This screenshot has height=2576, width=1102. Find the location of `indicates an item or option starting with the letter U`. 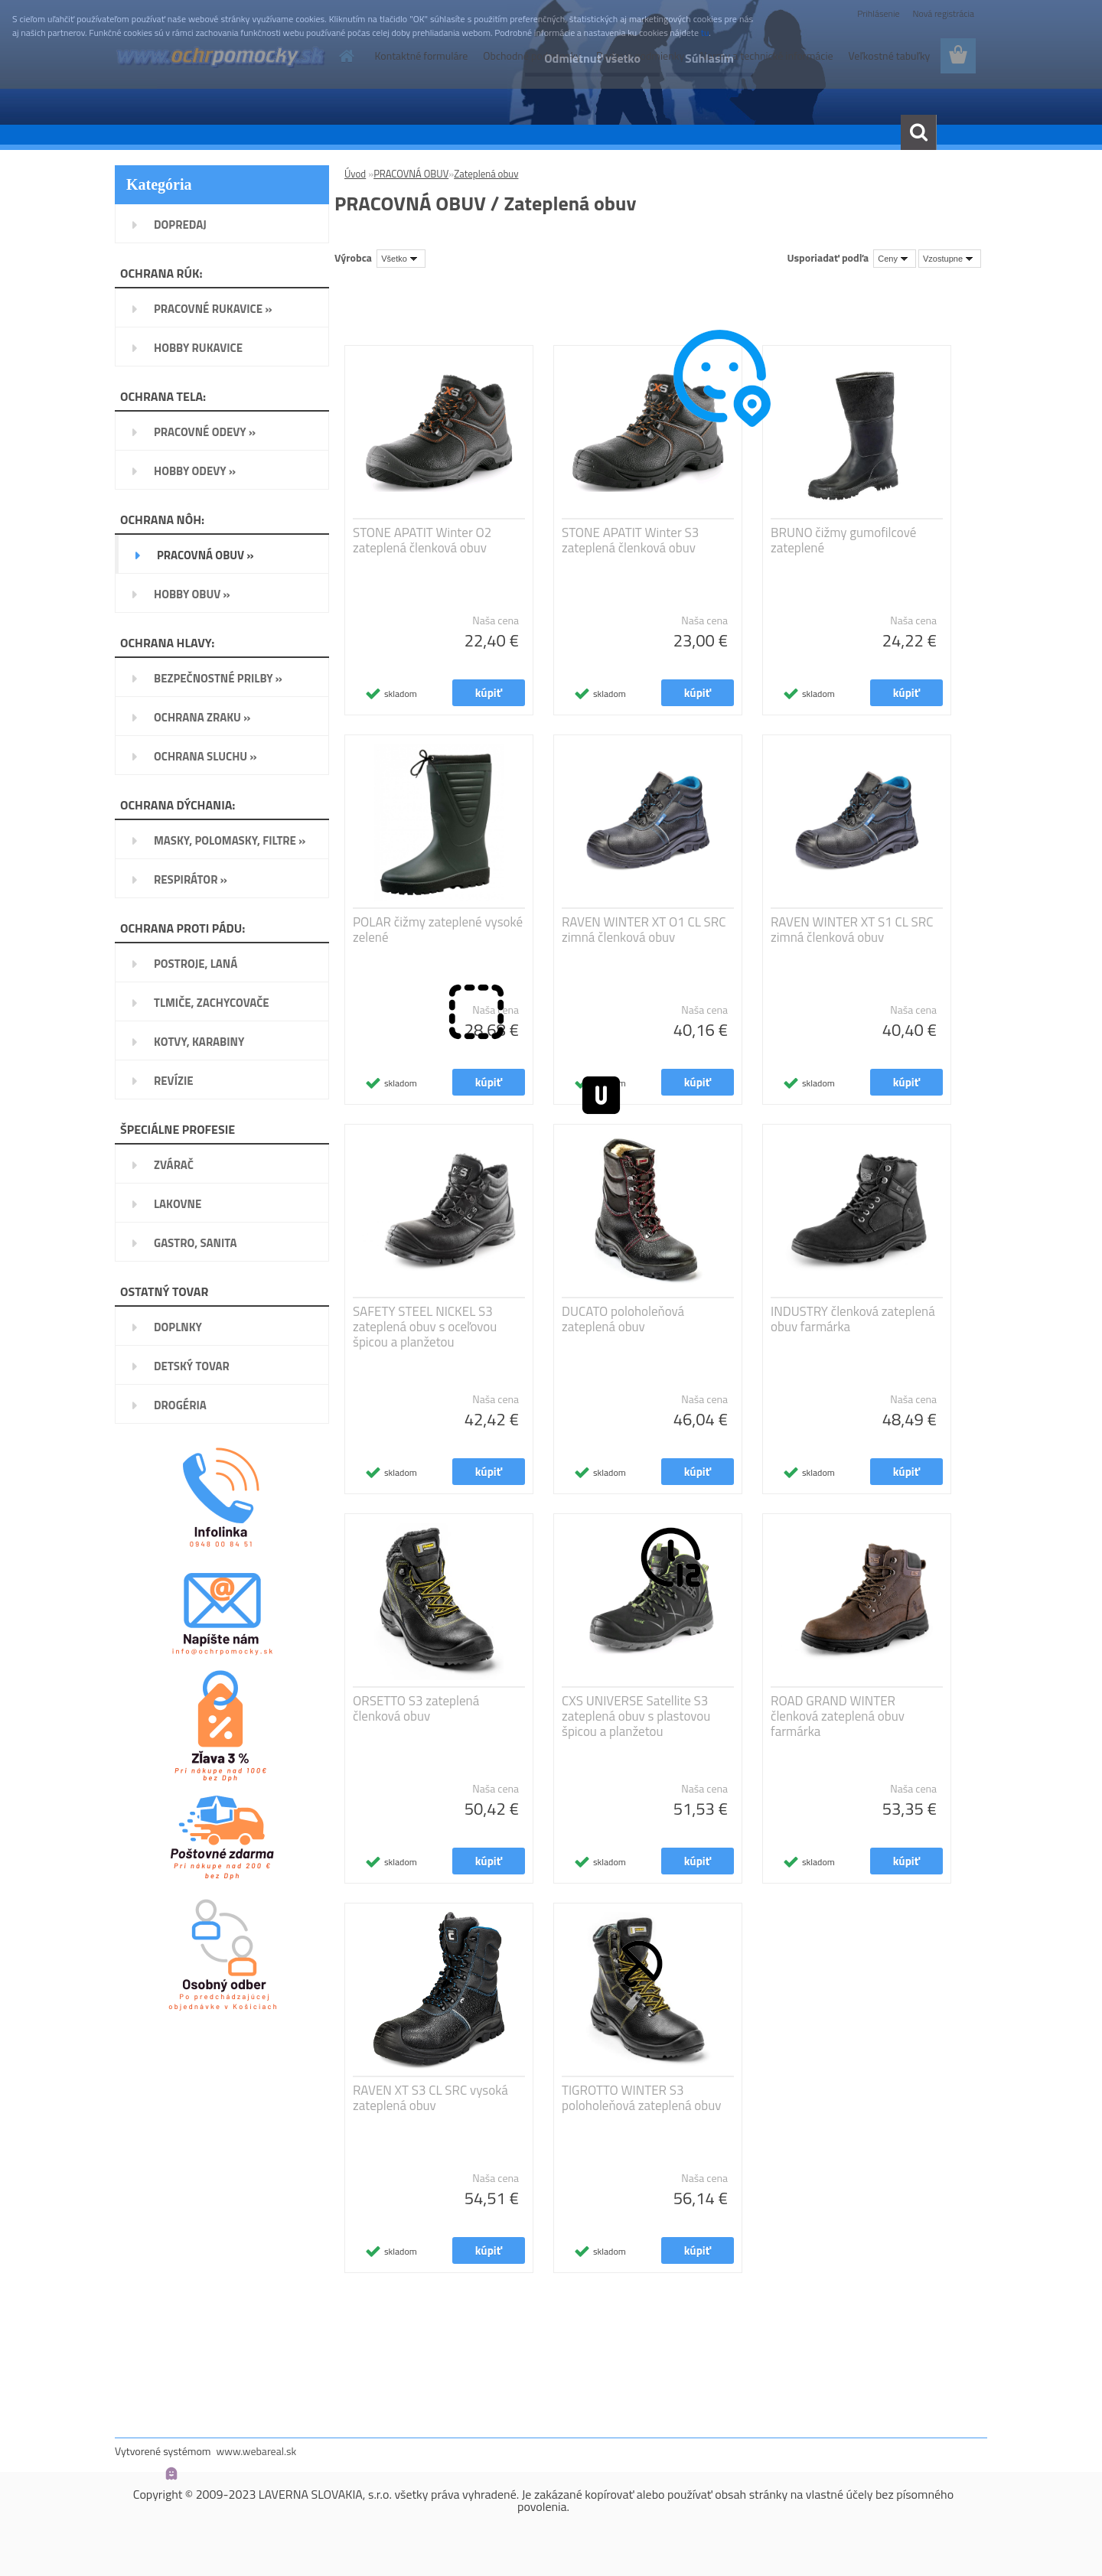

indicates an item or option starting with the letter U is located at coordinates (601, 1095).